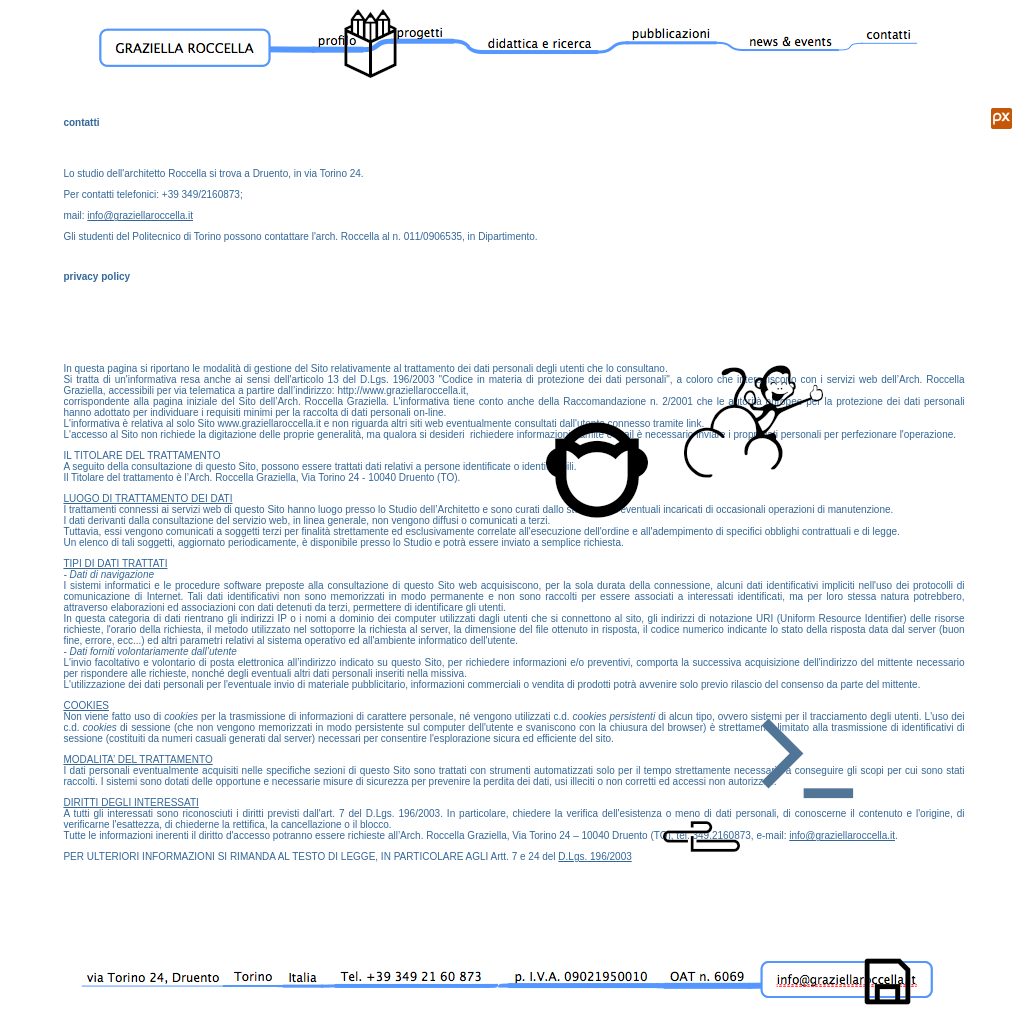  I want to click on open the command line terminal, so click(808, 753).